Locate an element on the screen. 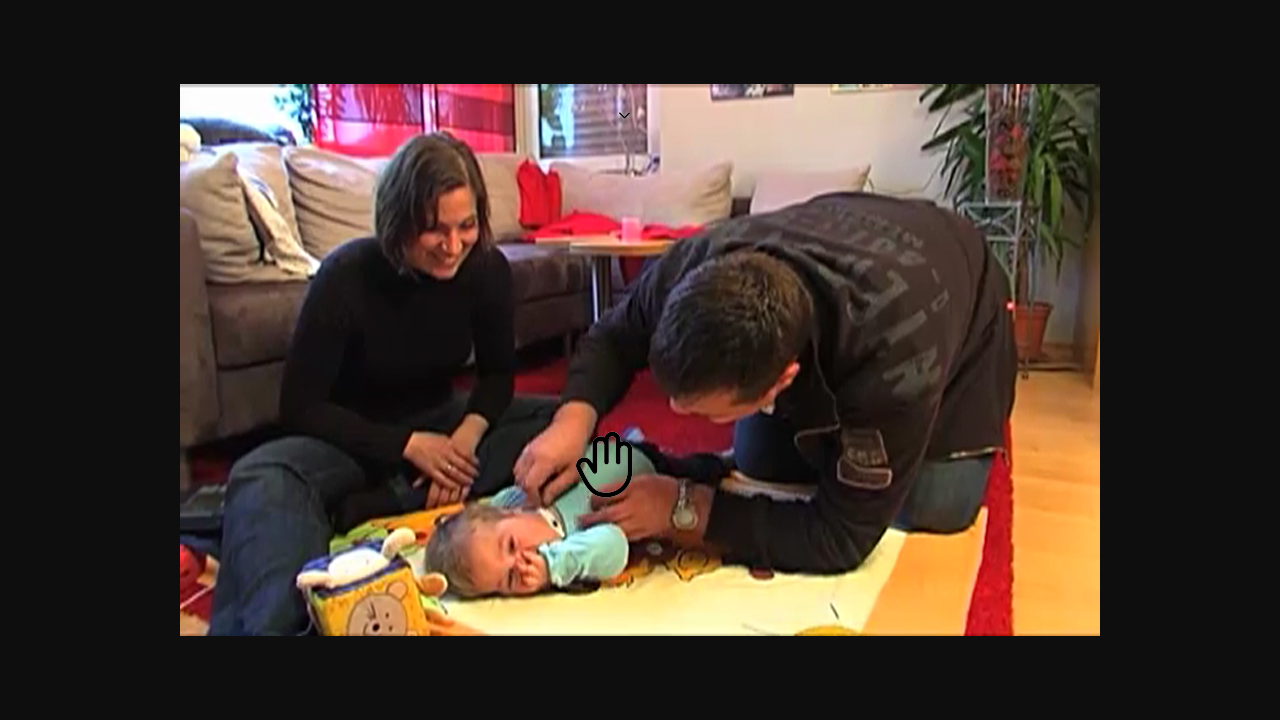  expand a dropdown menu or section is located at coordinates (624, 115).